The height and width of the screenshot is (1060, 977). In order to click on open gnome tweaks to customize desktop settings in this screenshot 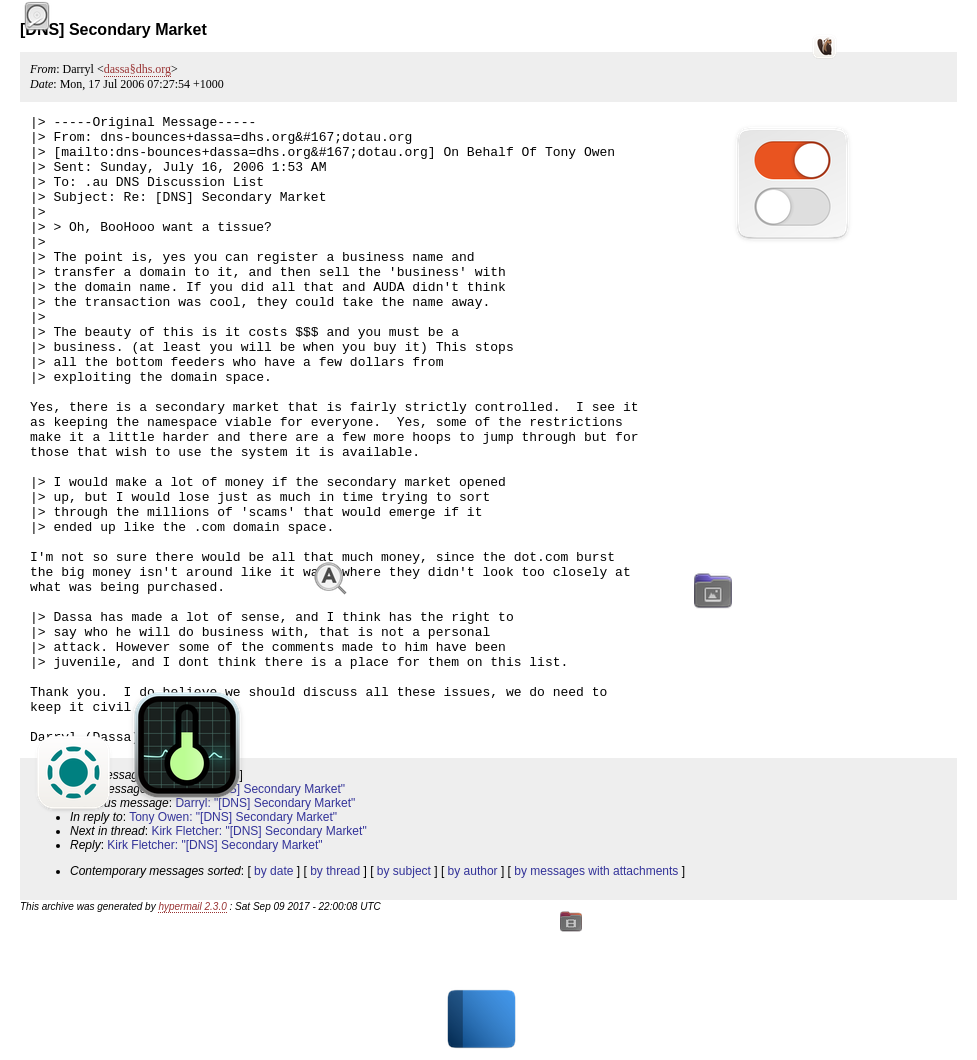, I will do `click(792, 183)`.